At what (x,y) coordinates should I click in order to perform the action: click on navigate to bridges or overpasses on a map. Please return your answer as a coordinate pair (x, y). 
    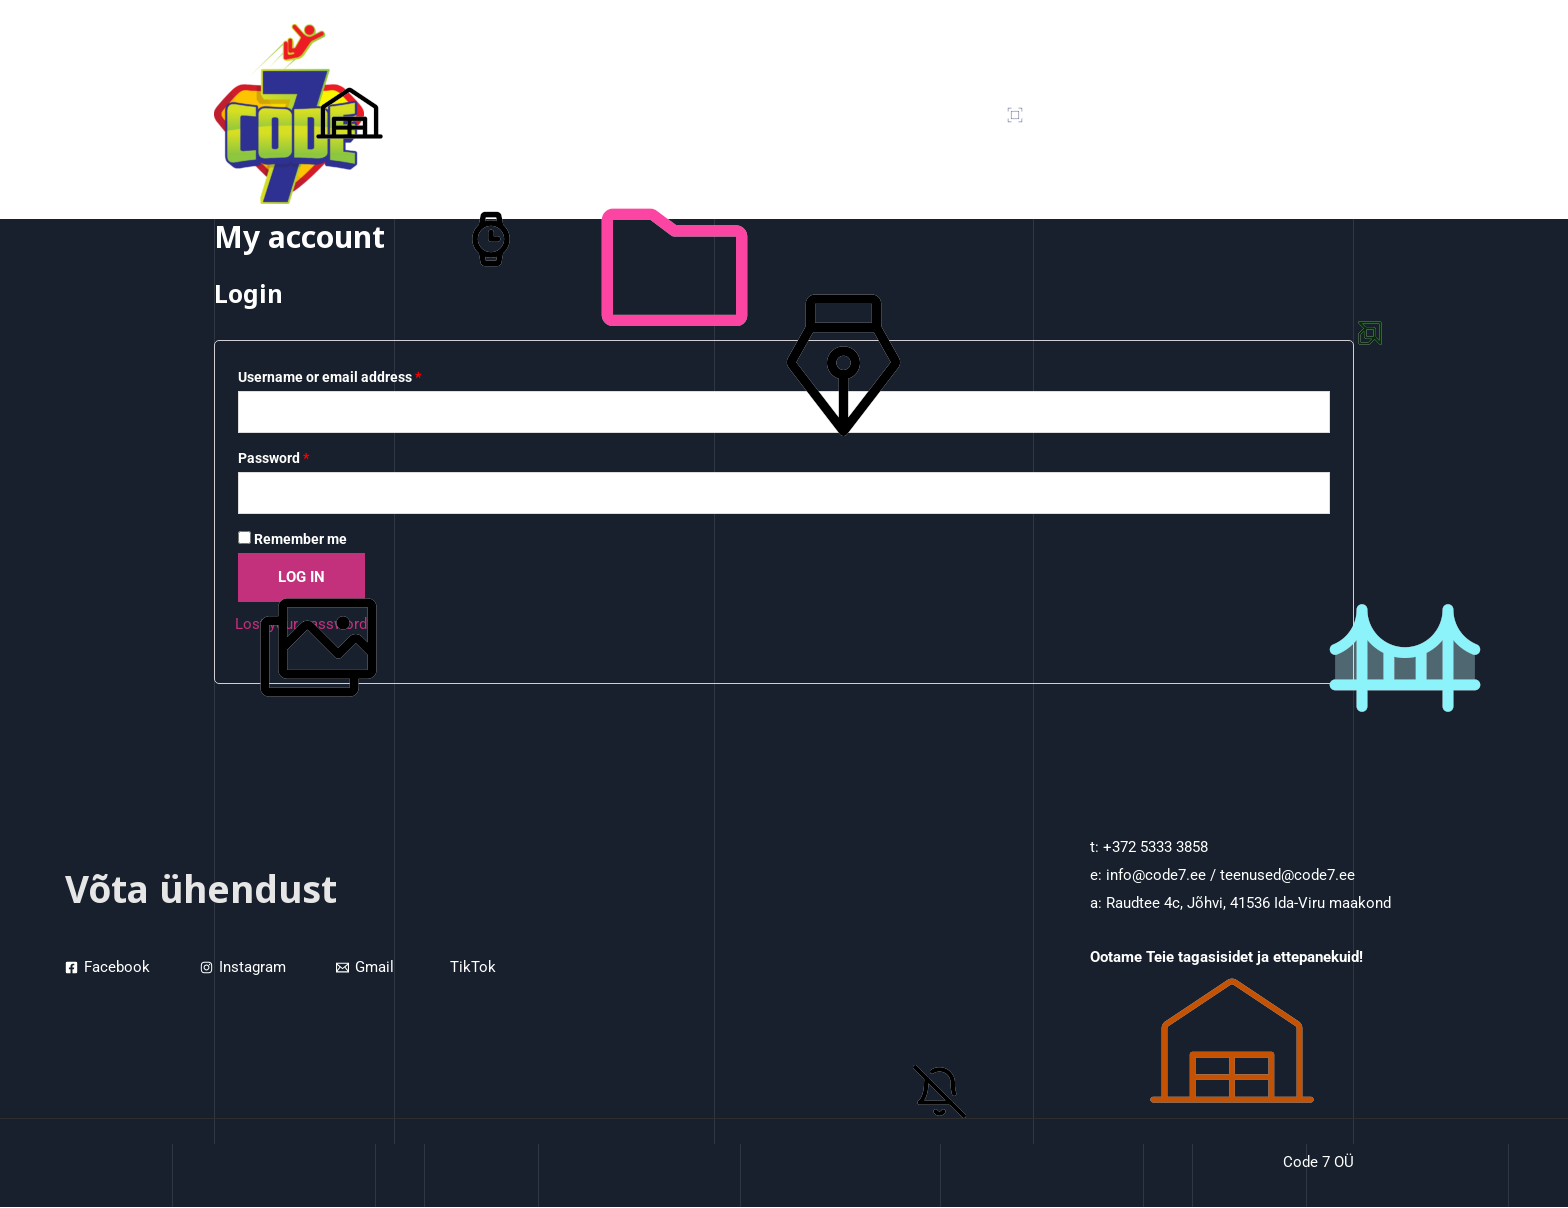
    Looking at the image, I should click on (1405, 658).